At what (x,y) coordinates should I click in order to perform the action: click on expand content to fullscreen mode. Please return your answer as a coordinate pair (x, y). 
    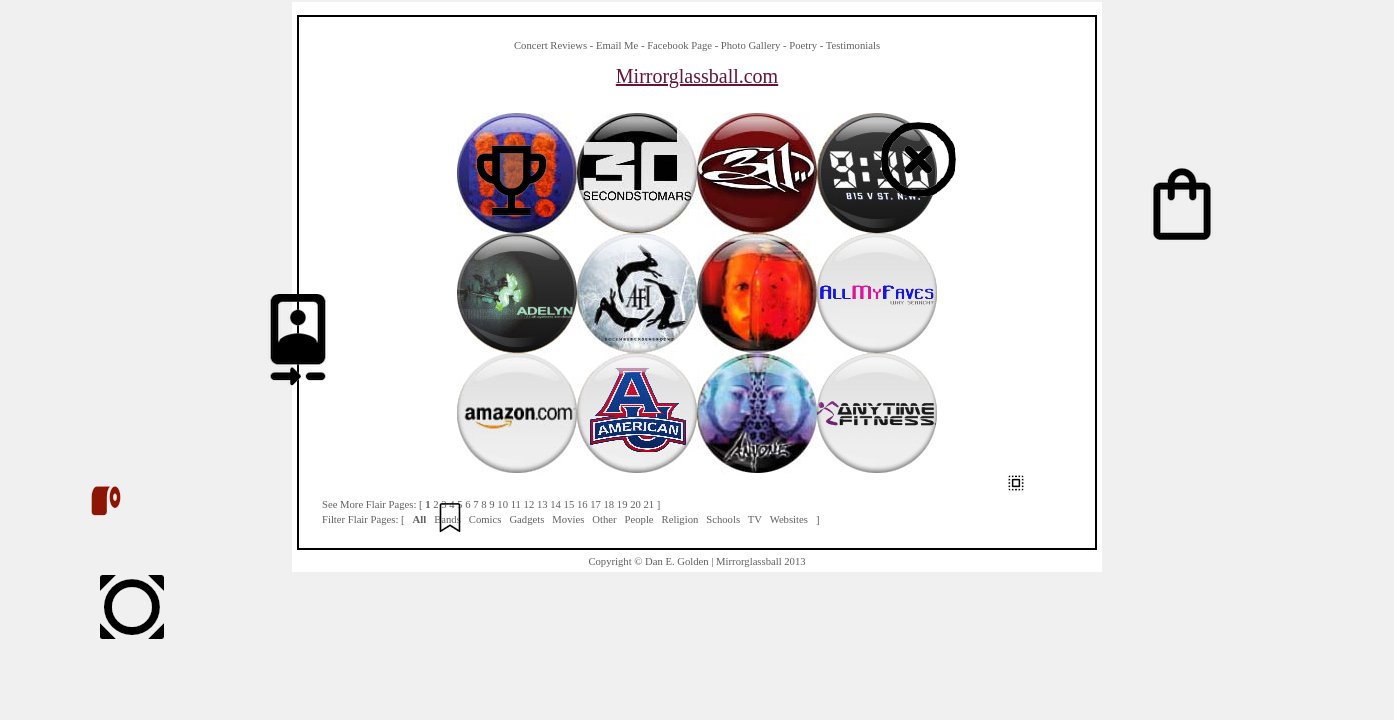
    Looking at the image, I should click on (132, 607).